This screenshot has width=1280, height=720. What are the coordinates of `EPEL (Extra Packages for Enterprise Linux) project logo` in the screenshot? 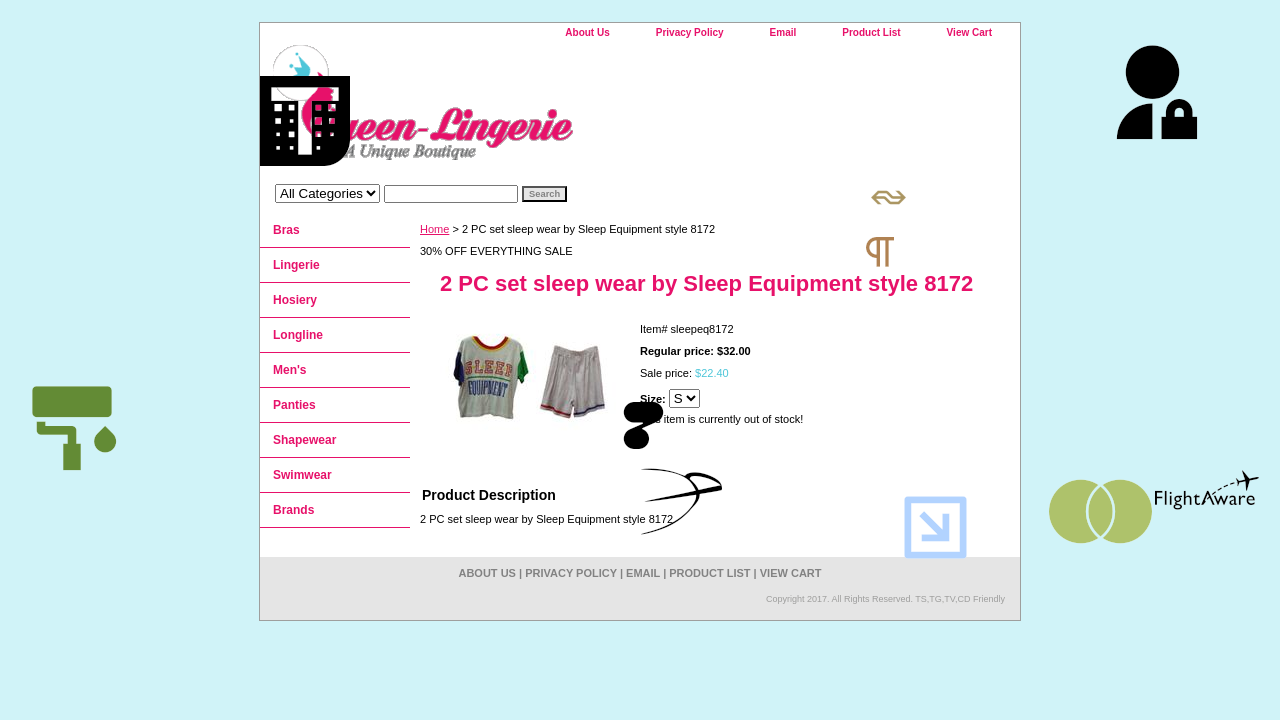 It's located at (681, 501).